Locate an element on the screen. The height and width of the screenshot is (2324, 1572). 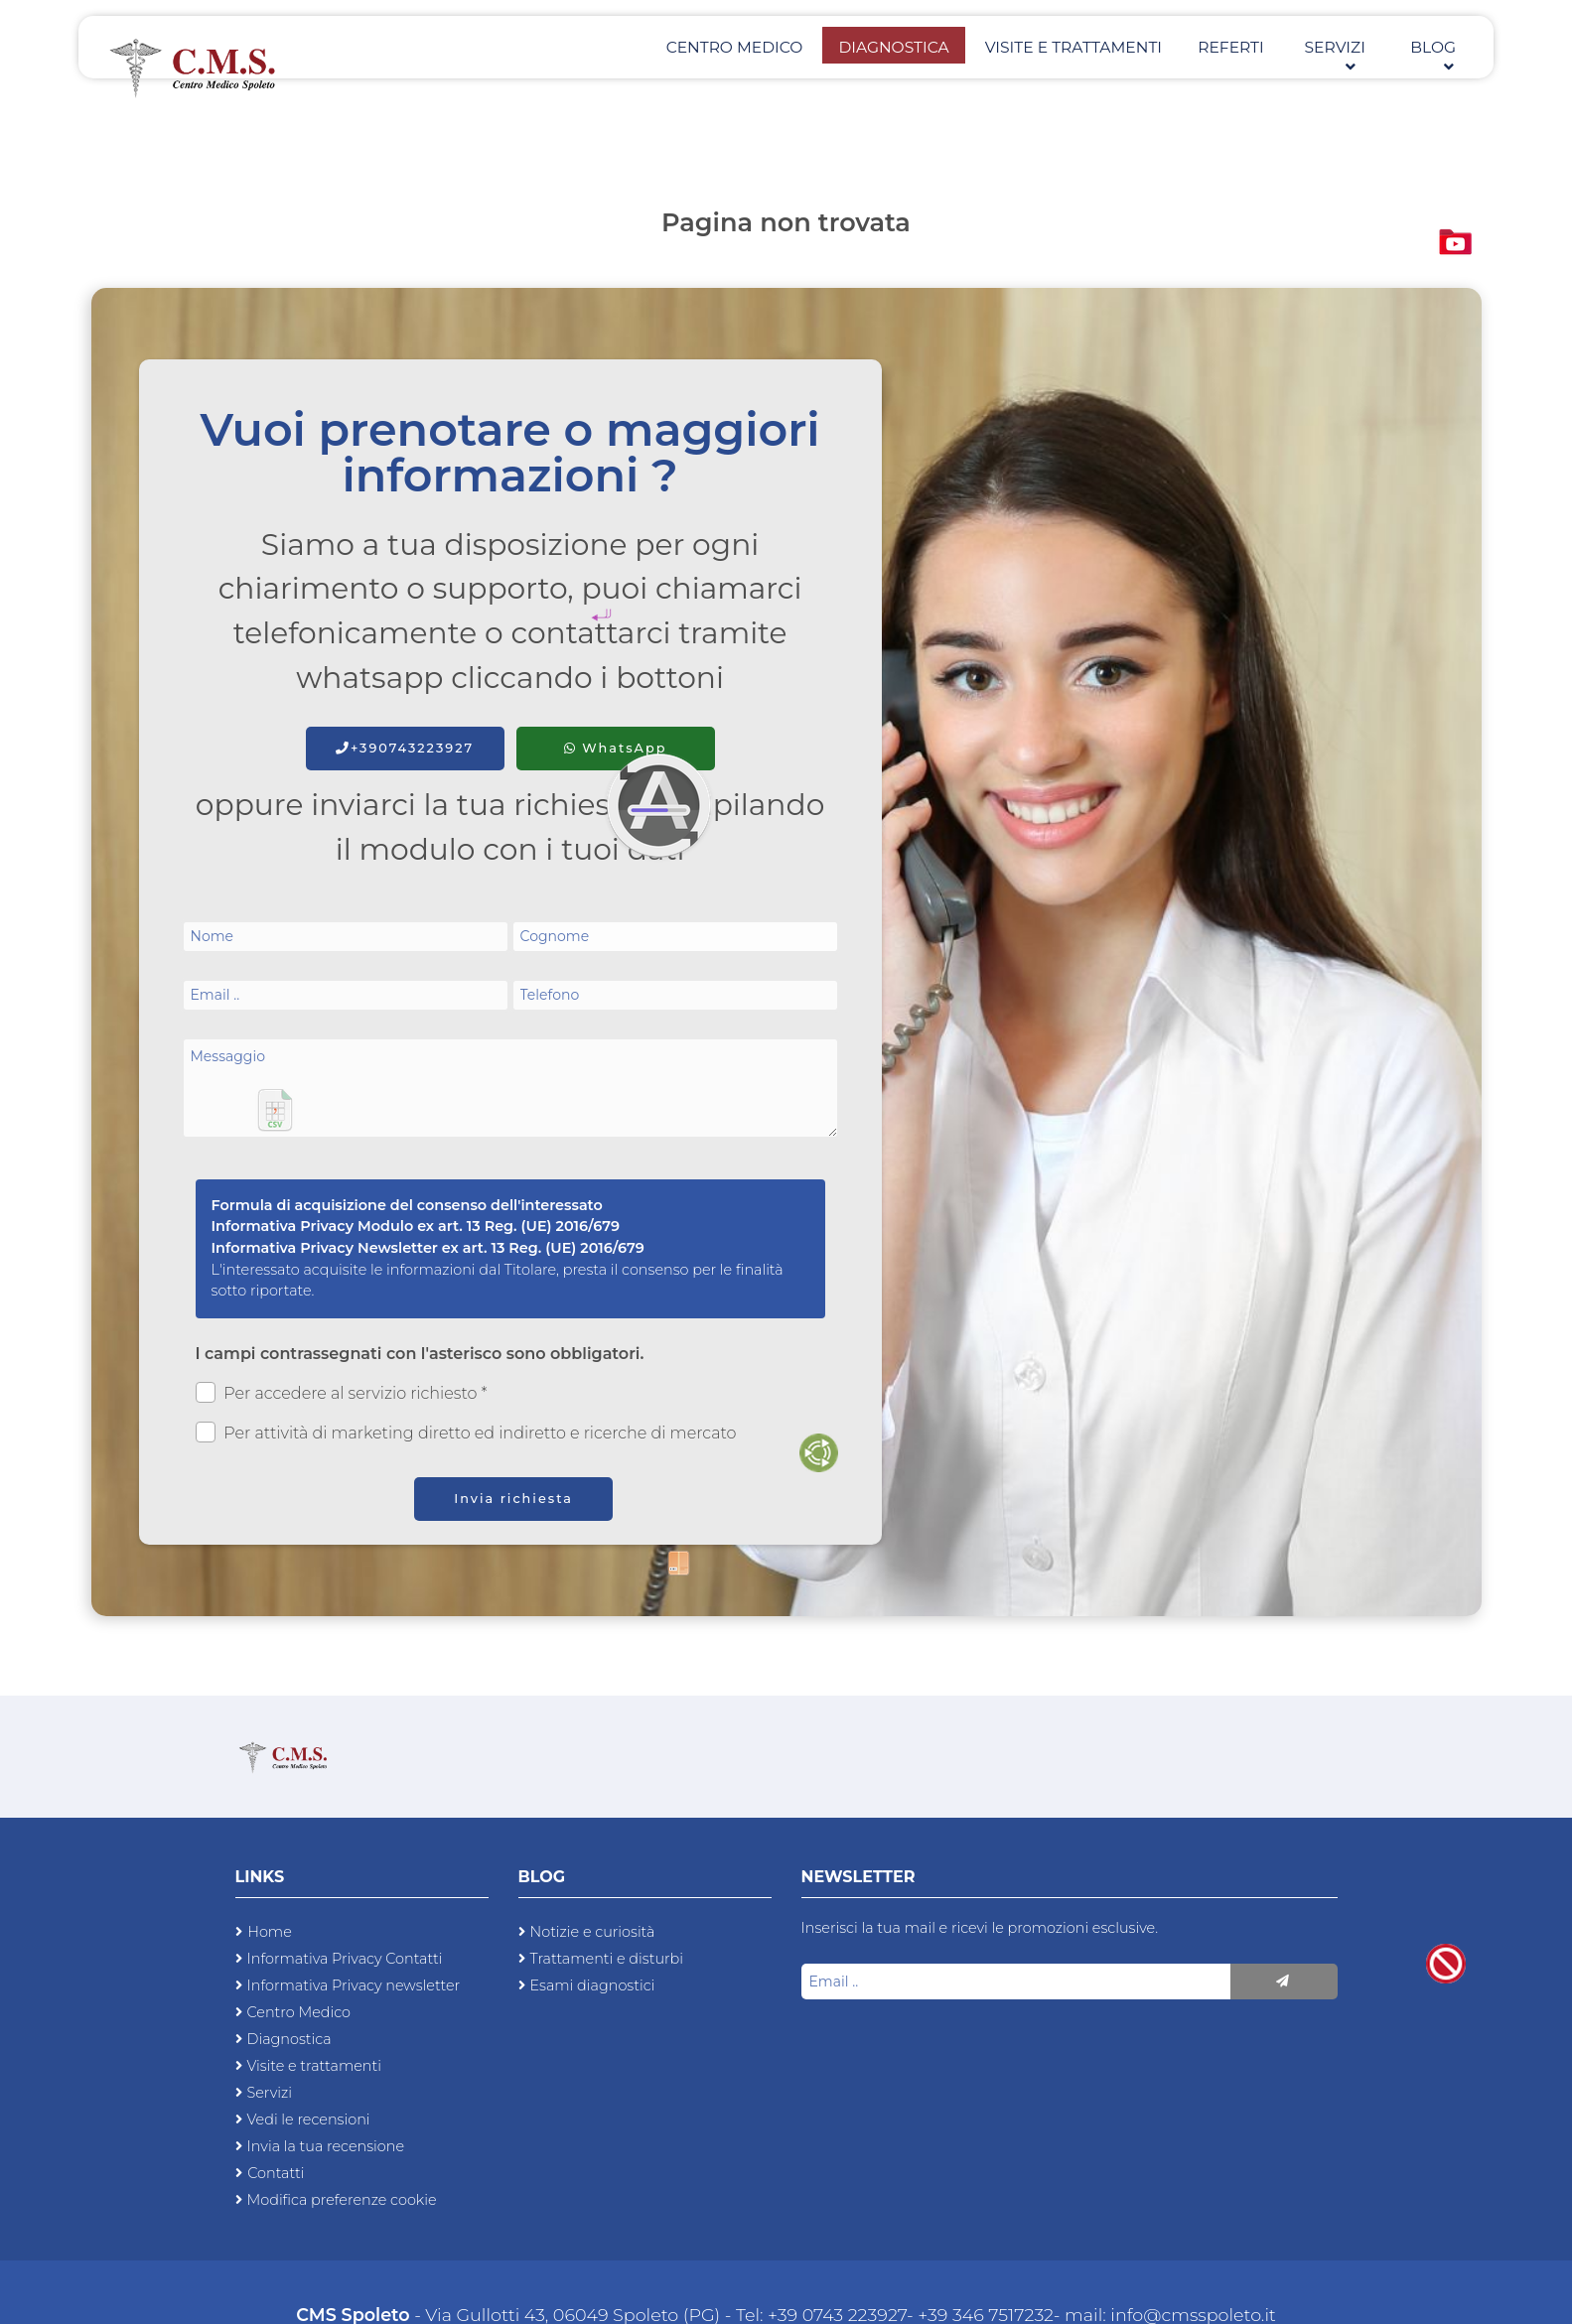
check for available software updates is located at coordinates (658, 805).